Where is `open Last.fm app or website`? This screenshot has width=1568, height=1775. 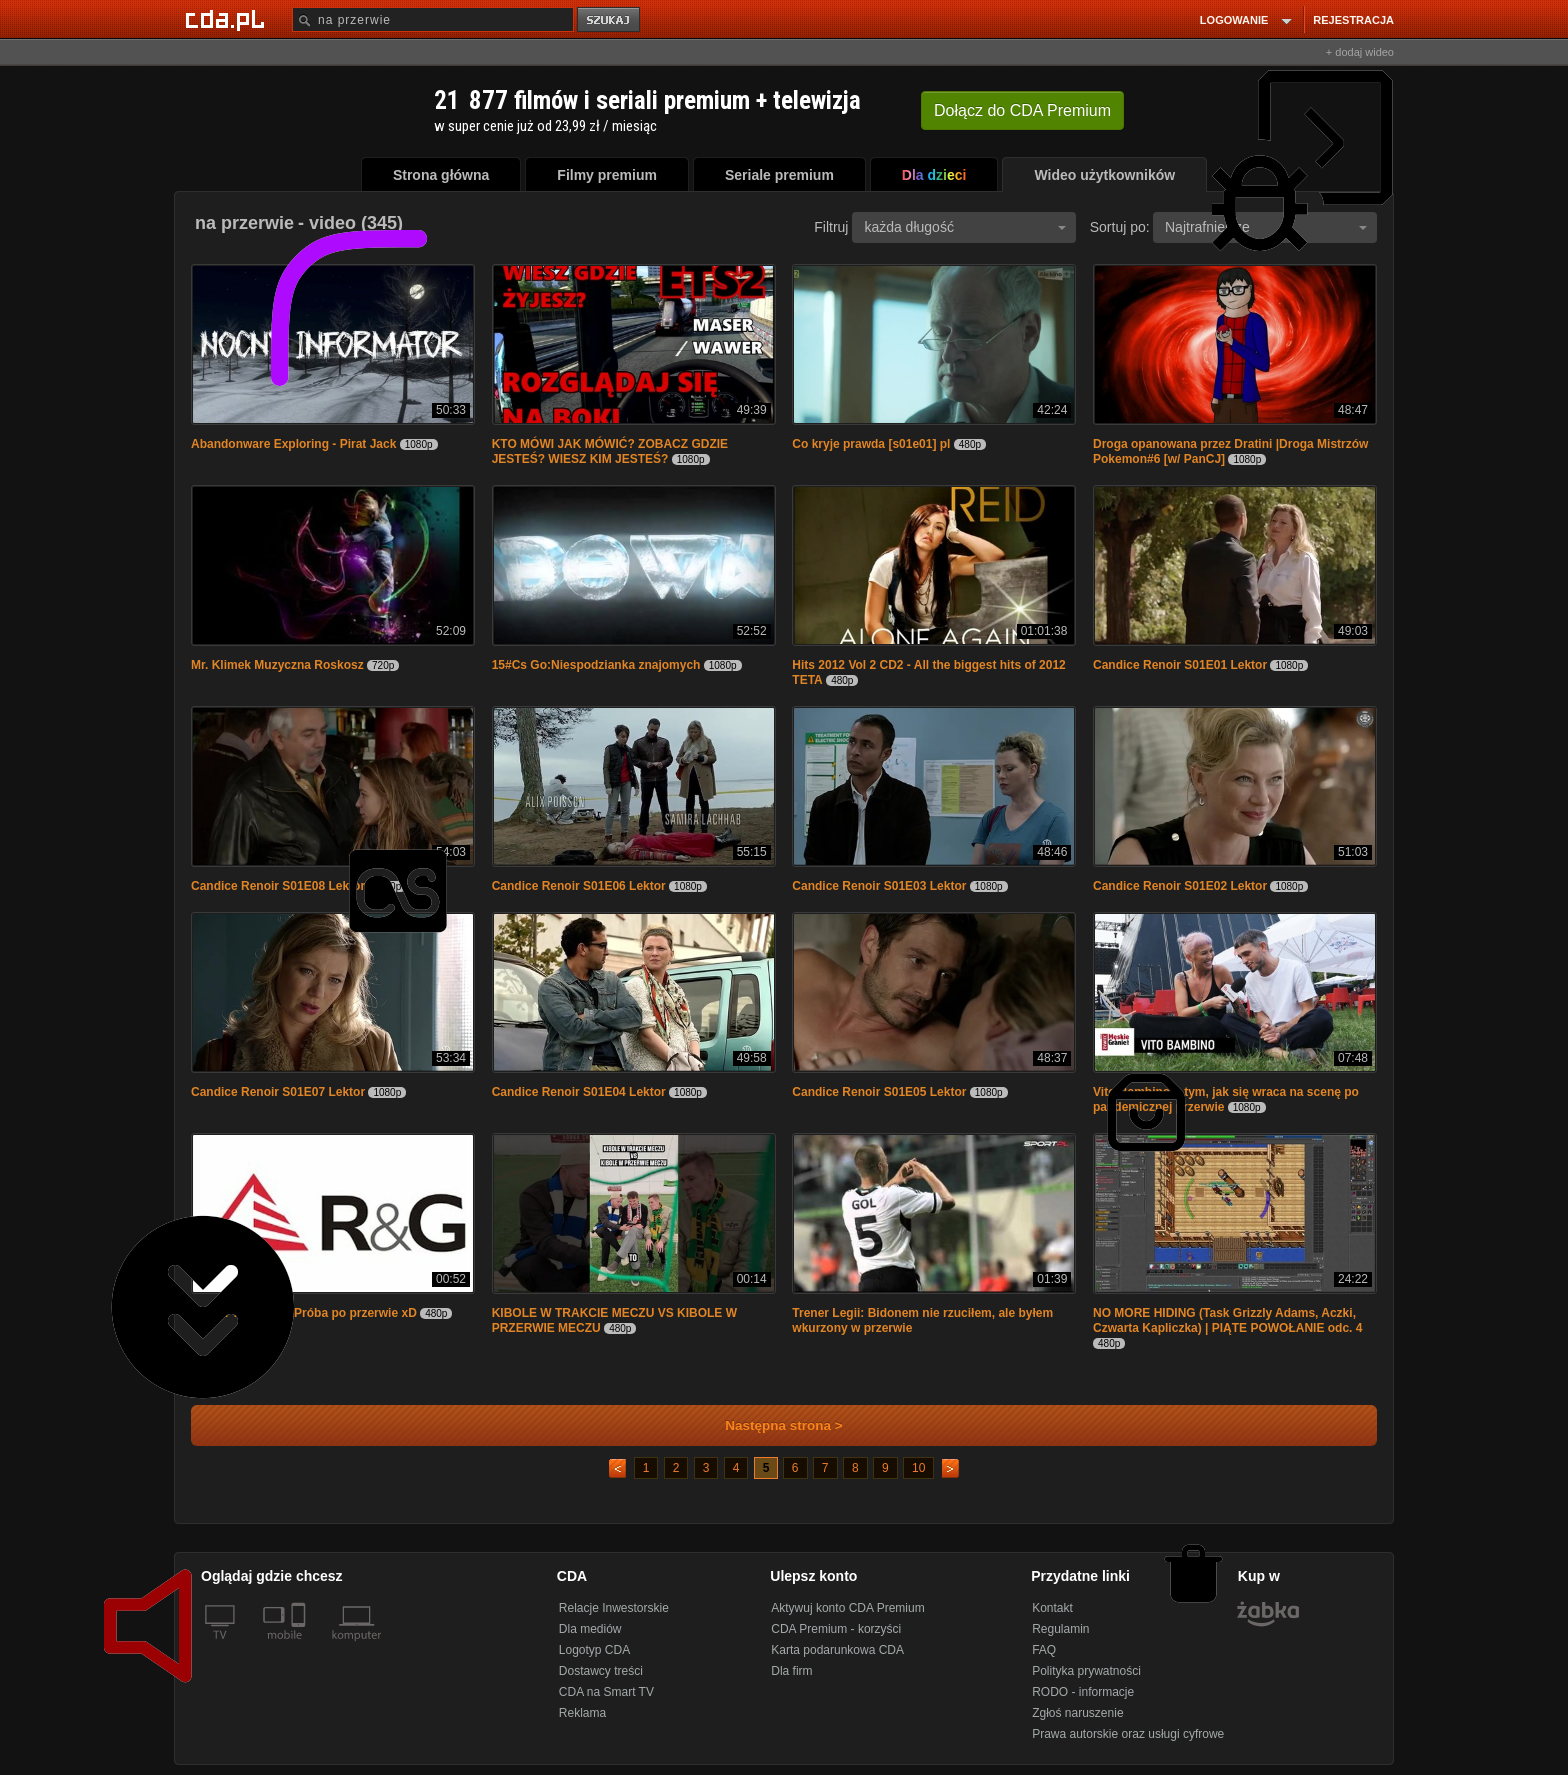 open Last.fm app or website is located at coordinates (398, 891).